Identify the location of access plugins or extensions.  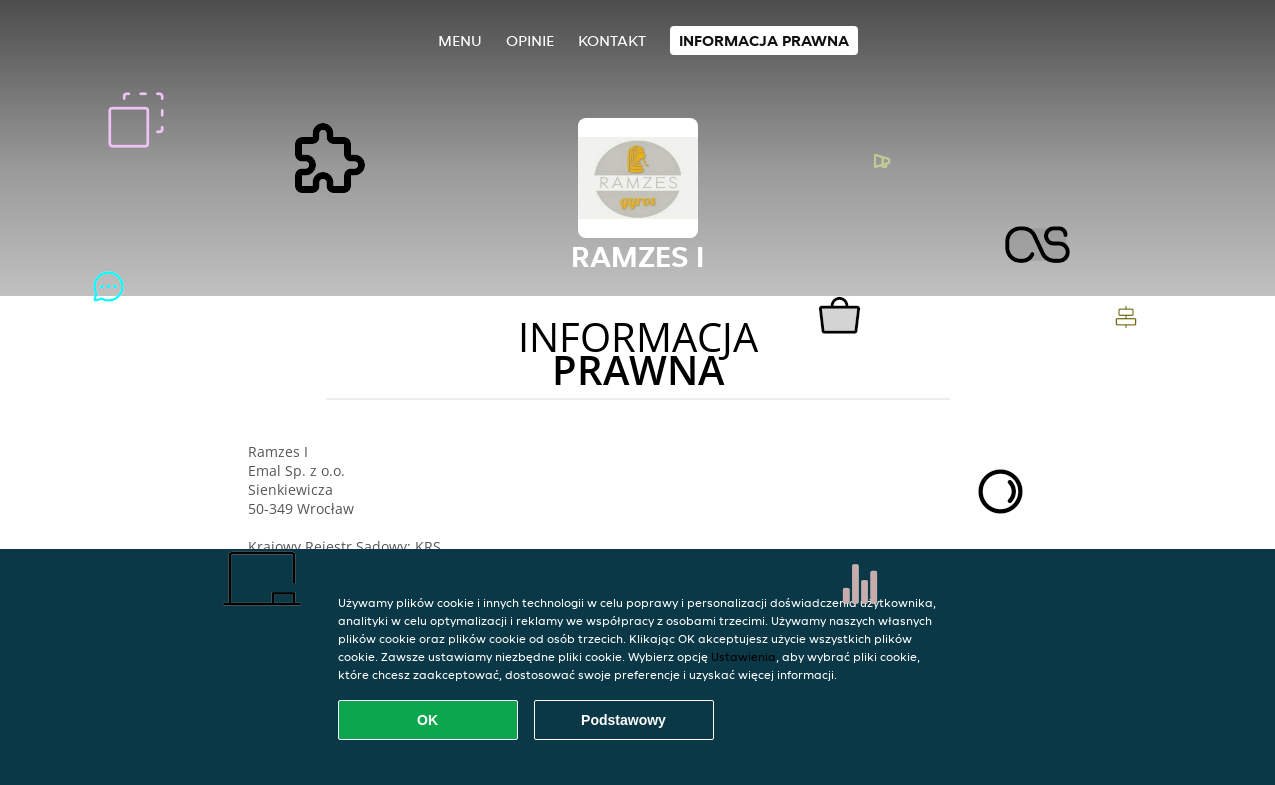
(330, 158).